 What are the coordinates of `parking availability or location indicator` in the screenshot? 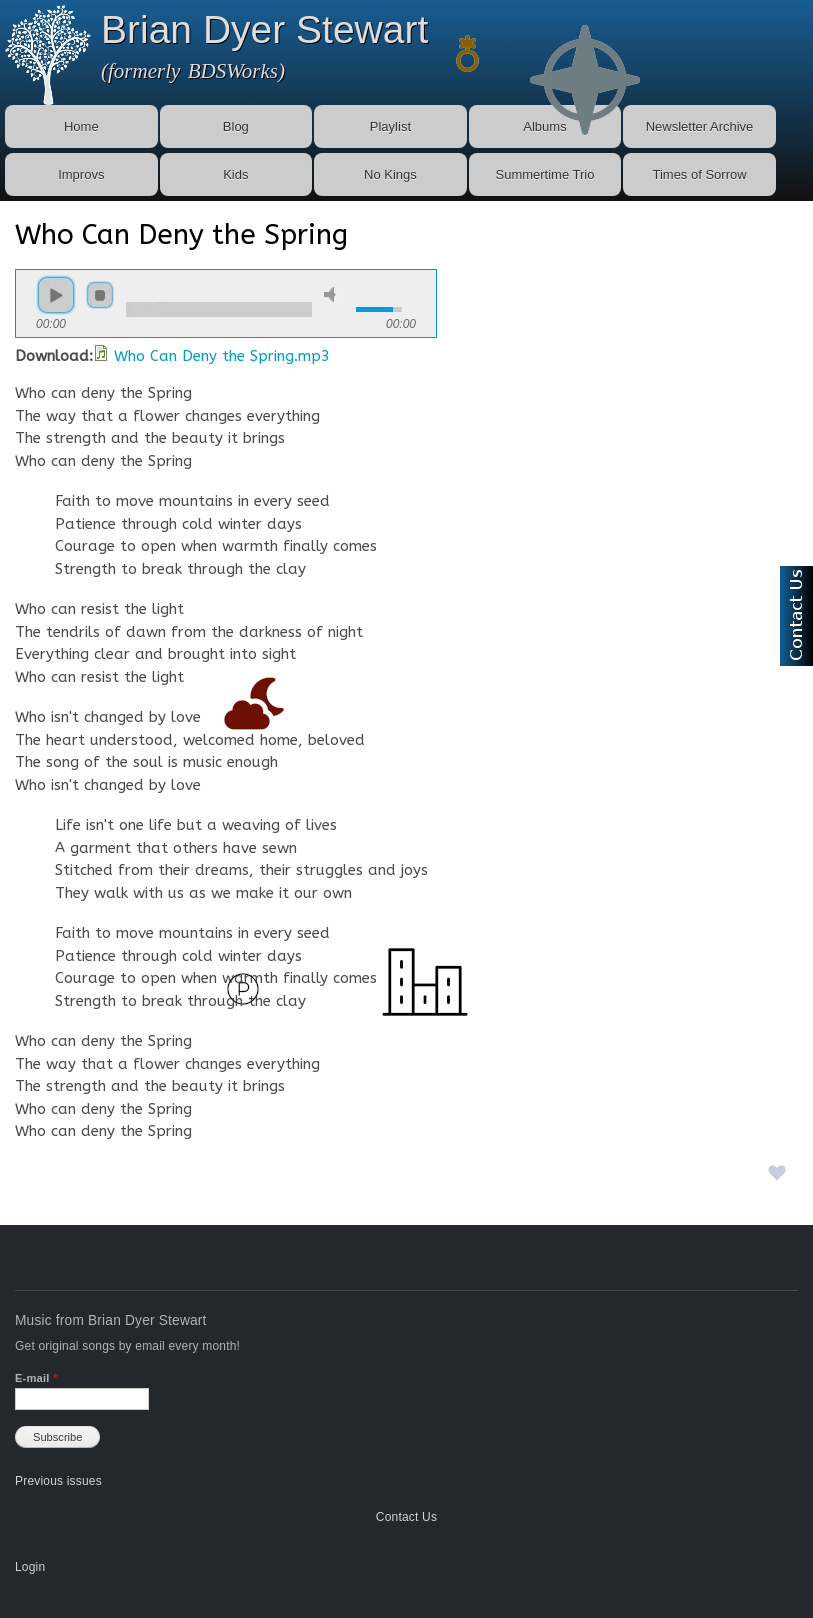 It's located at (243, 989).